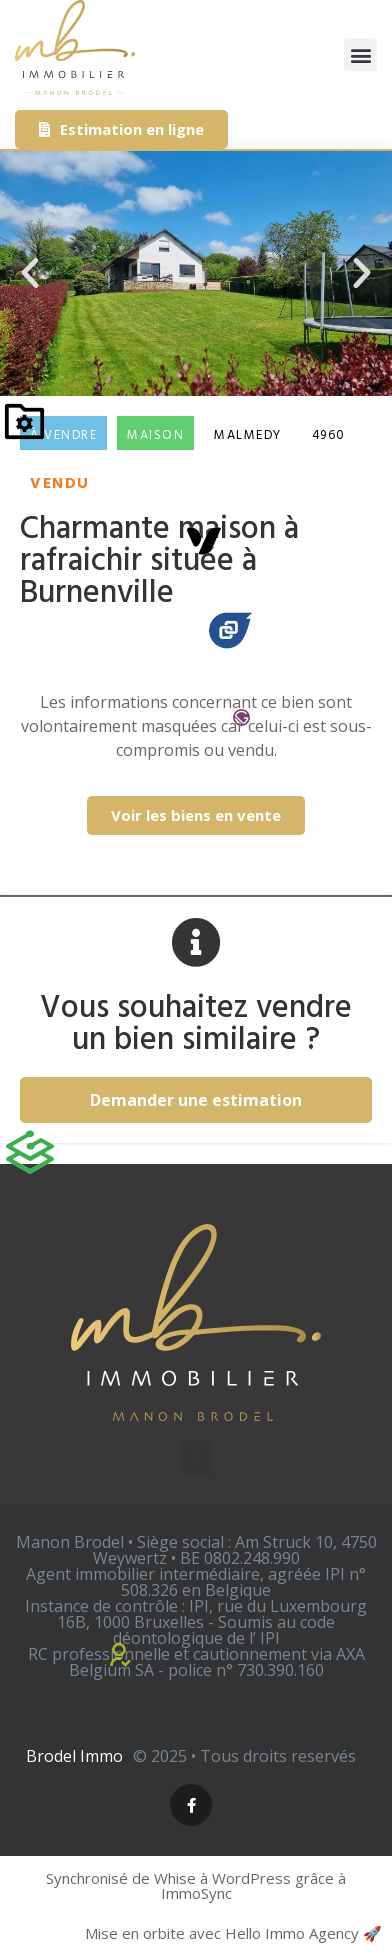 The image size is (392, 1955). Describe the element at coordinates (119, 1655) in the screenshot. I see `follow a user or add to your network` at that location.